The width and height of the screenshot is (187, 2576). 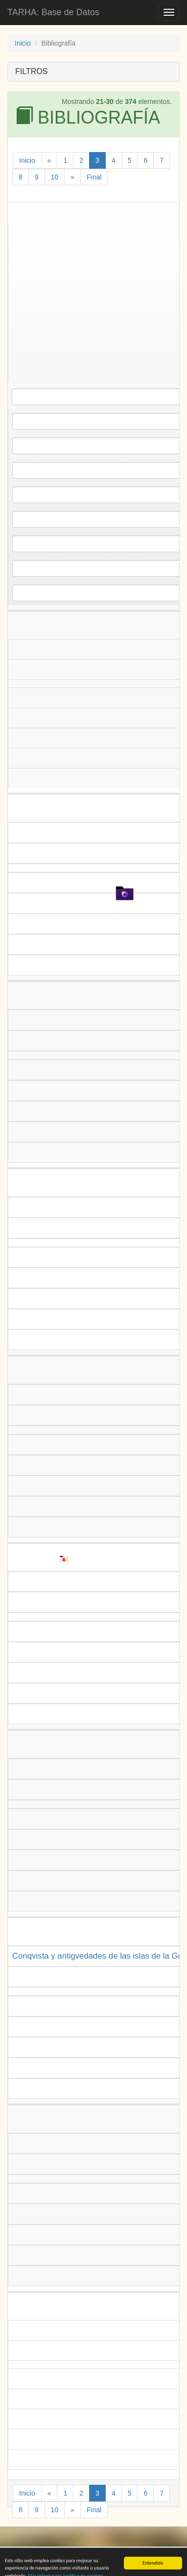 What do you see at coordinates (124, 893) in the screenshot?
I see `open wondershare pixstudio project folder` at bounding box center [124, 893].